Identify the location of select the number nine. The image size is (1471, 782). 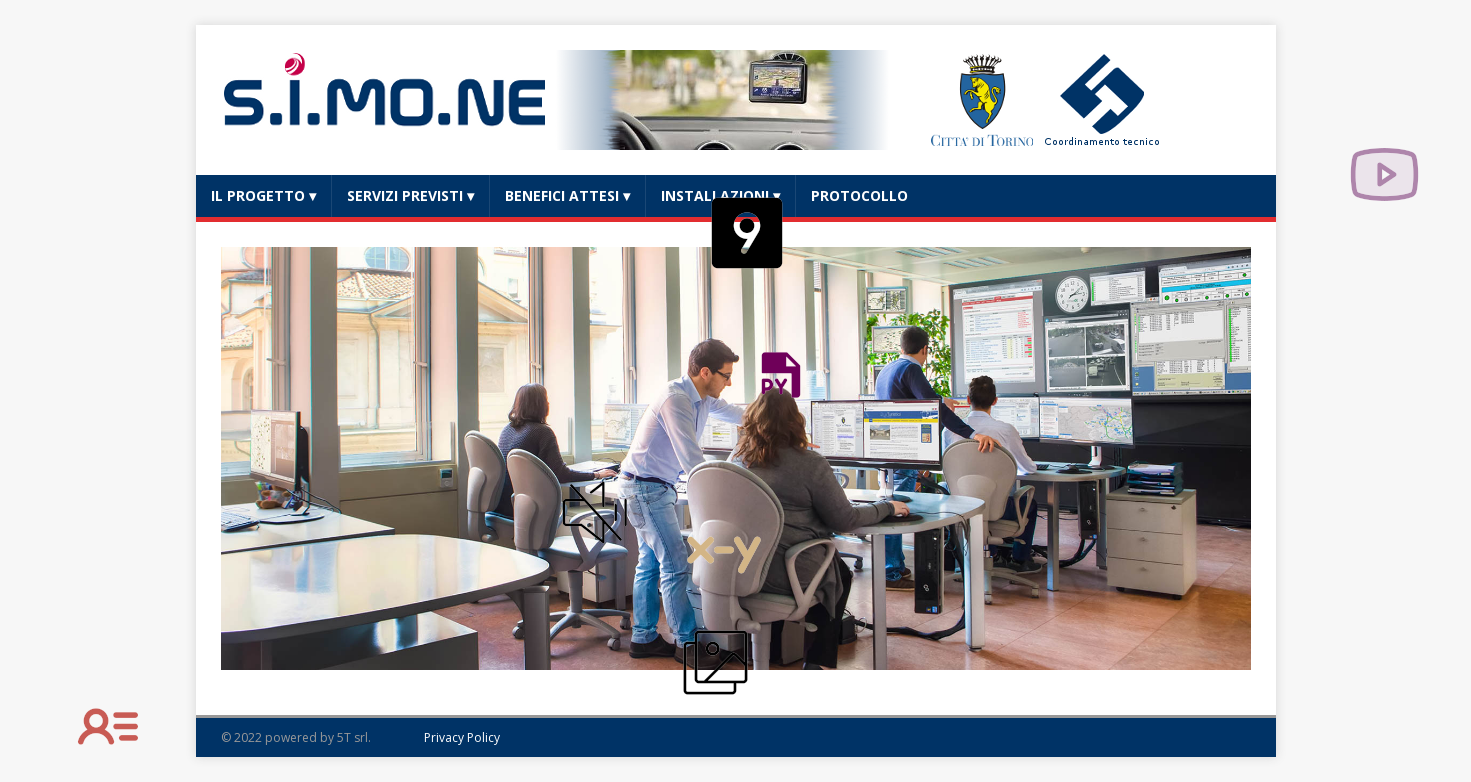
(747, 233).